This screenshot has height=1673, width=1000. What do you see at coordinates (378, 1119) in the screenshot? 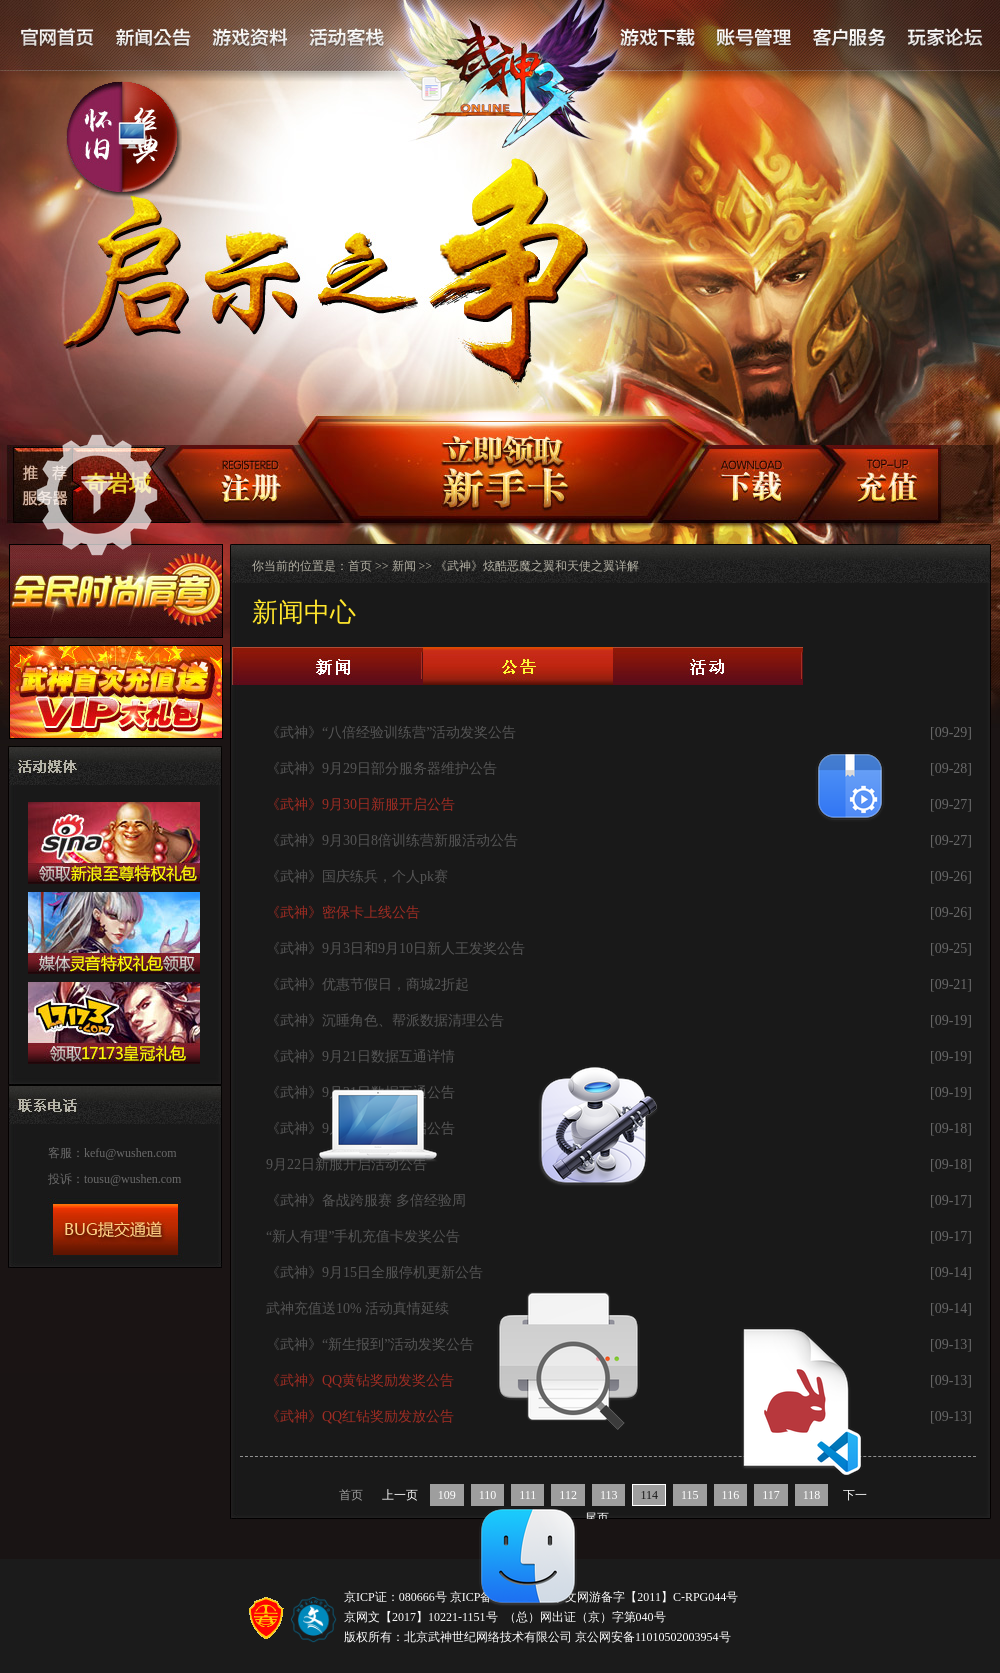
I see `indicates a connected macbook device` at bounding box center [378, 1119].